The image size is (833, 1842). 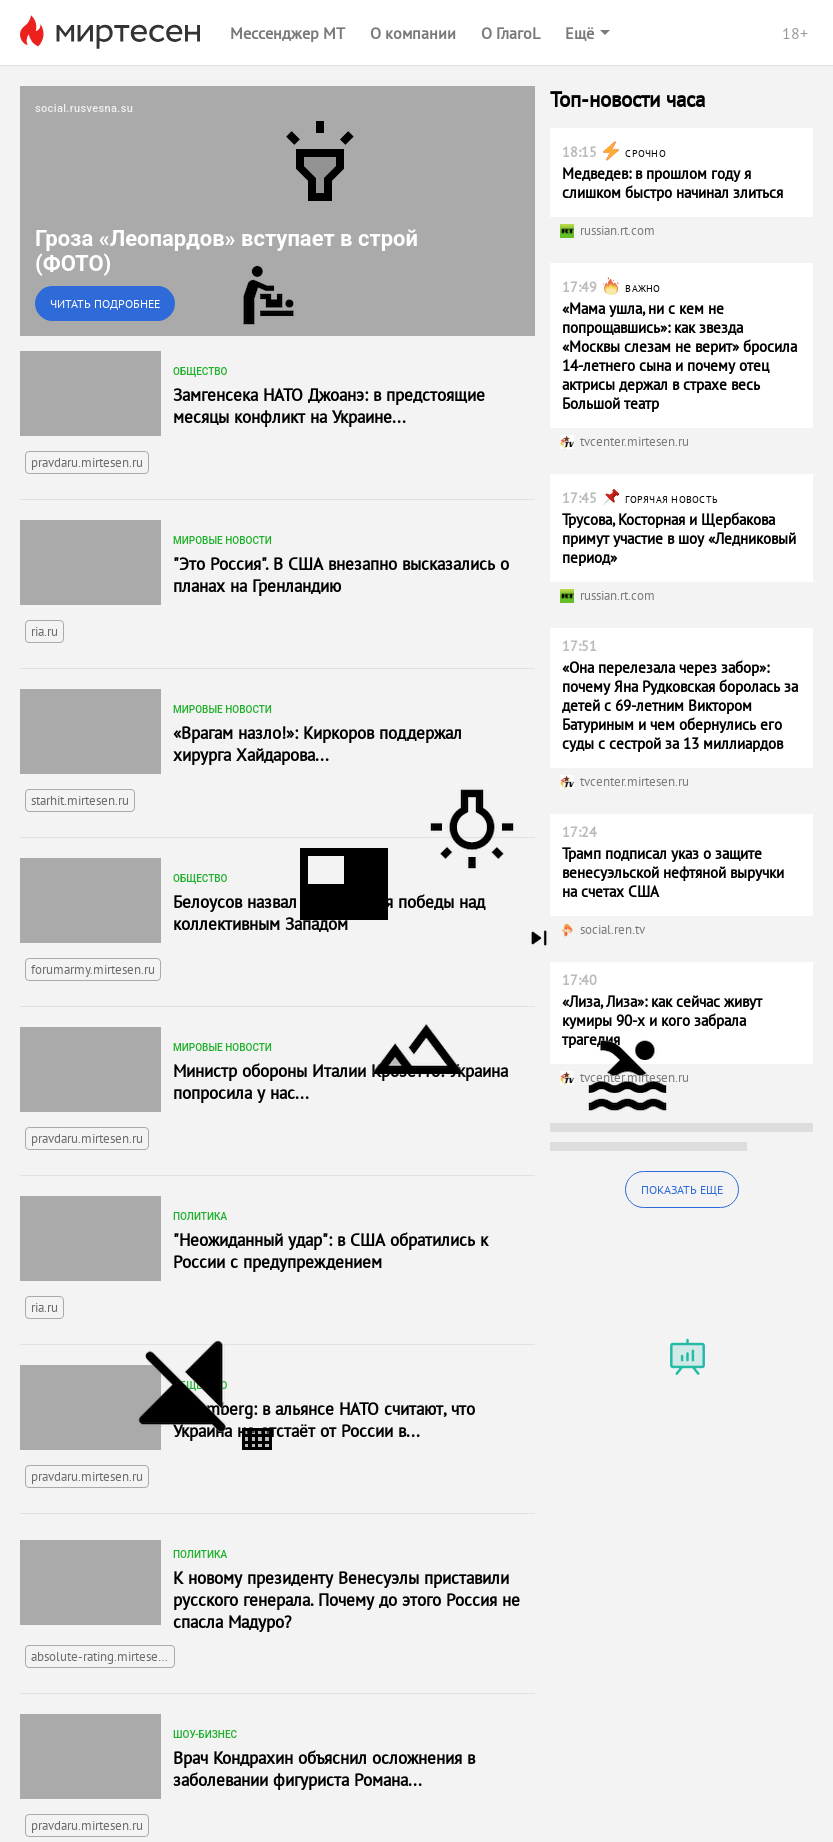 I want to click on view presentation or slideshow, so click(x=687, y=1357).